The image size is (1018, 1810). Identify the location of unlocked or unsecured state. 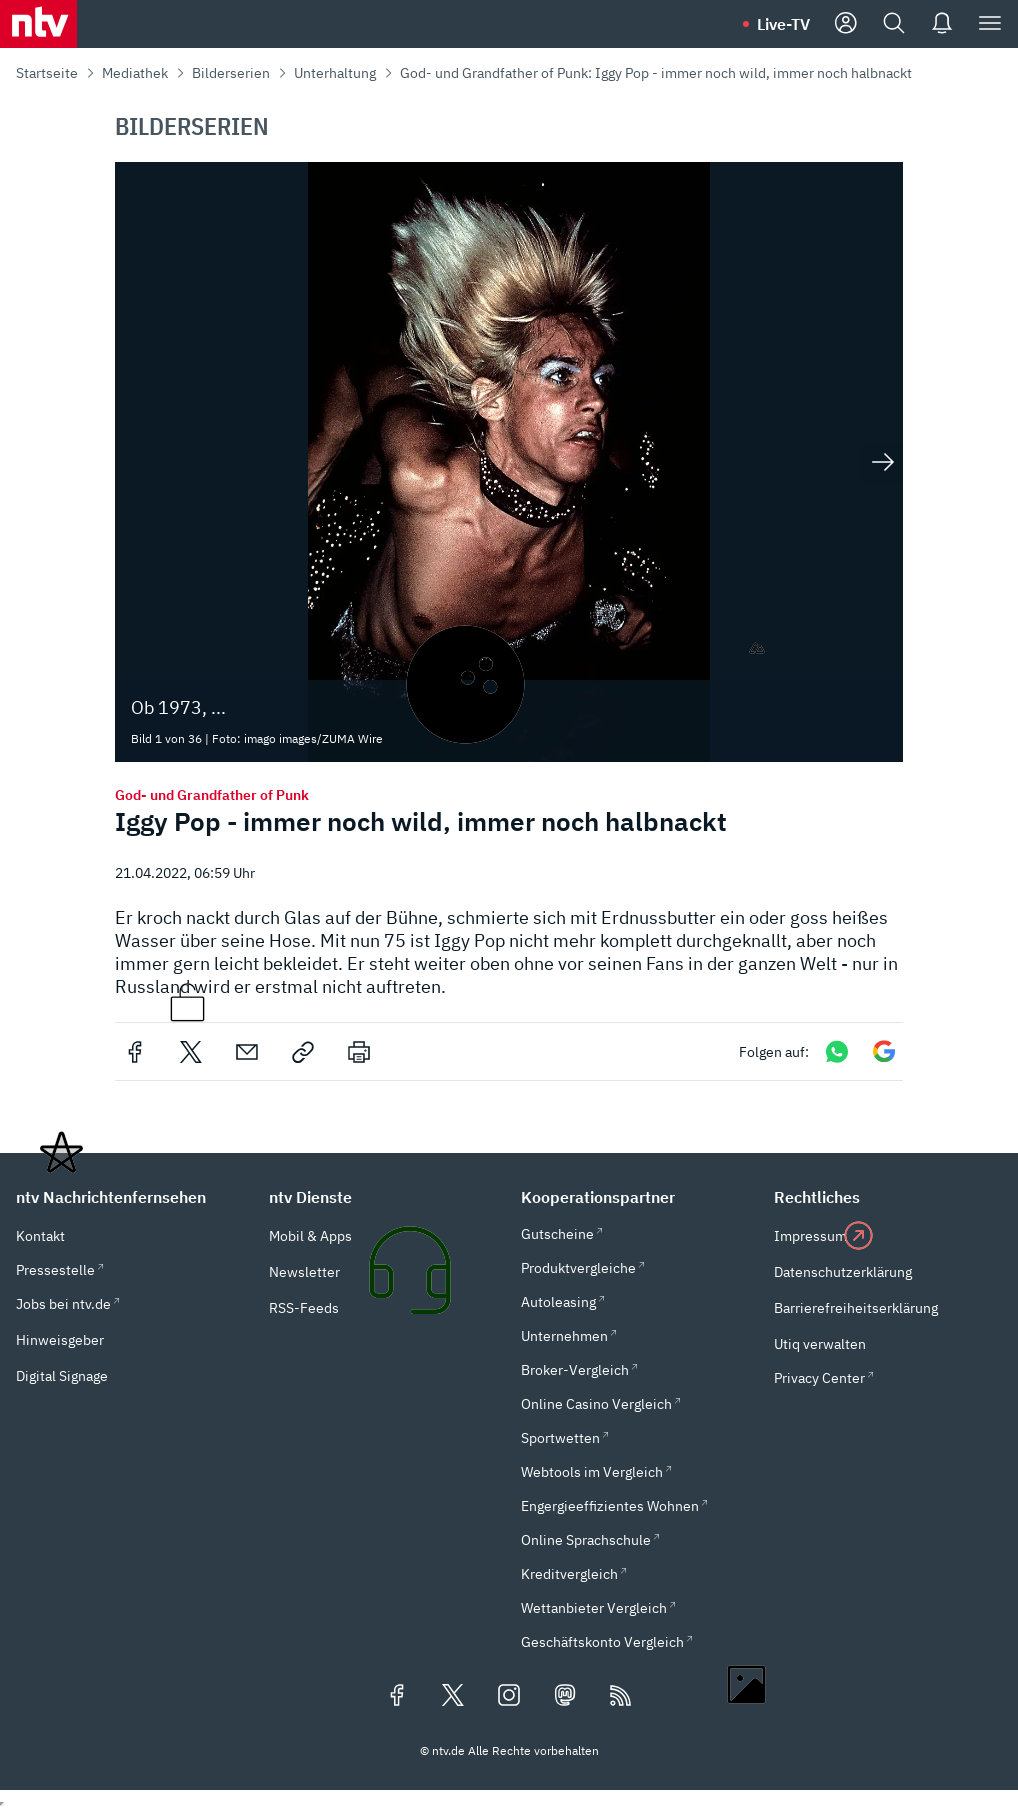
(187, 1004).